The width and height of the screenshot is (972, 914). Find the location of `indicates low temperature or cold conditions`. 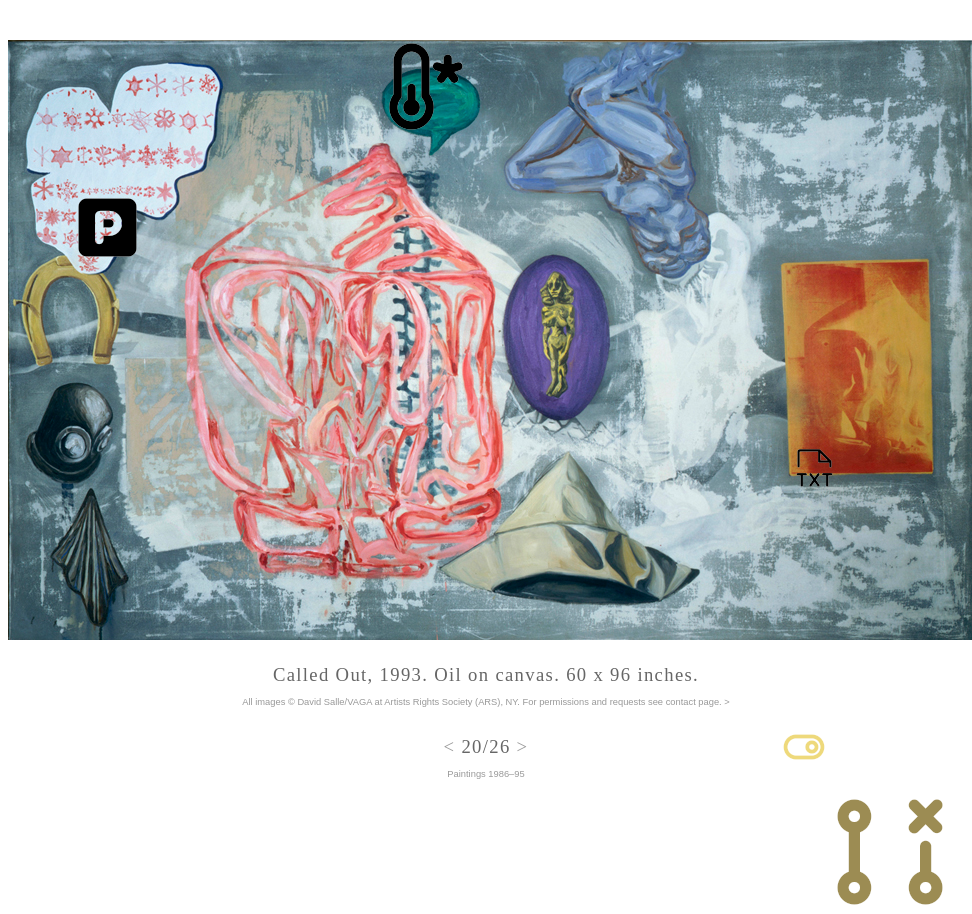

indicates low temperature or cold conditions is located at coordinates (418, 86).